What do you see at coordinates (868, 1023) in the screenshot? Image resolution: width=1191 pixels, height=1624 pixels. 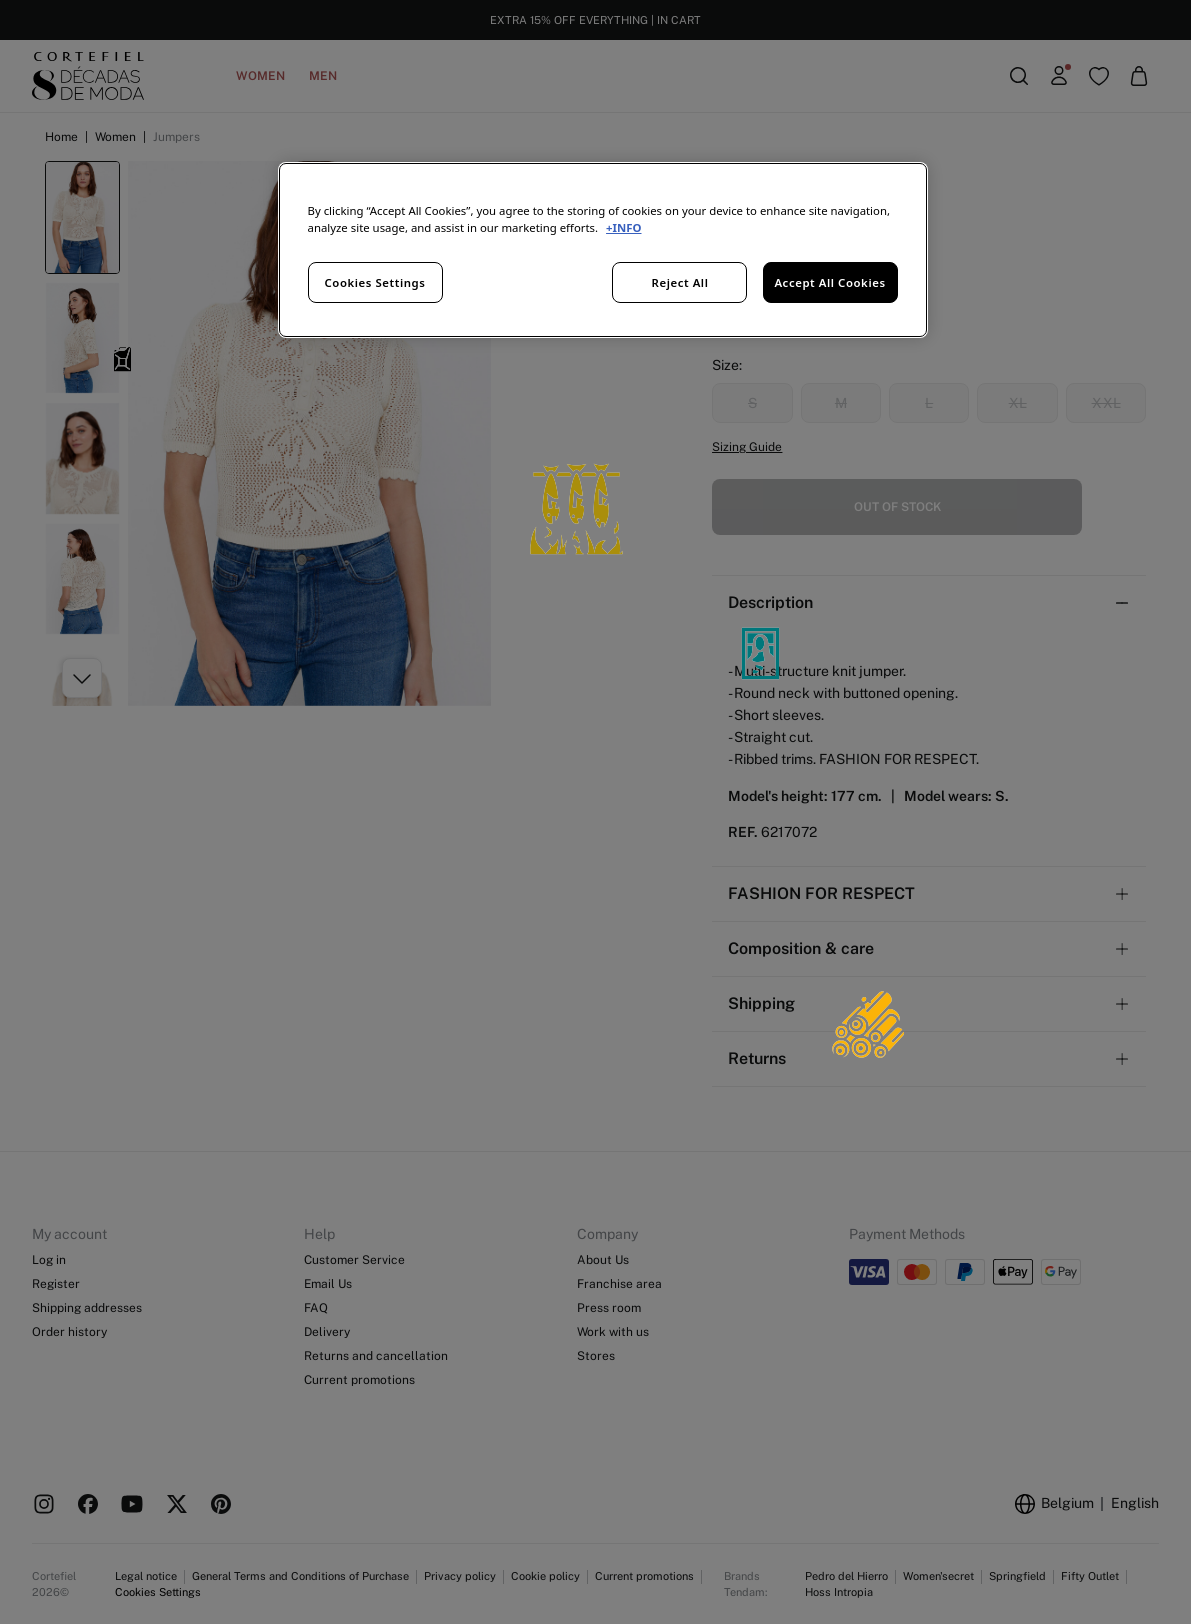 I see `wood resource inventory in a crafting game` at bounding box center [868, 1023].